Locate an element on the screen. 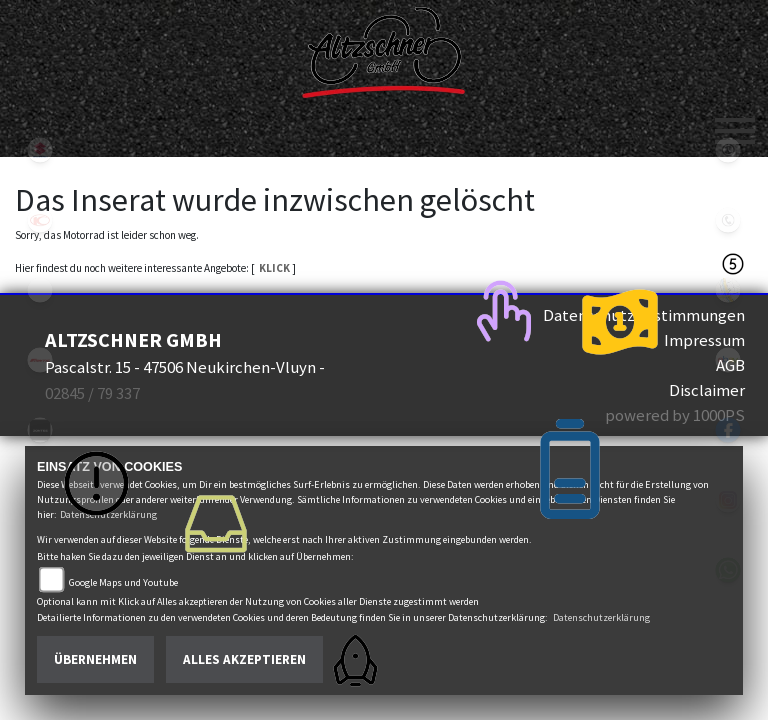 The height and width of the screenshot is (720, 768). indicates step 5 in a numbered process is located at coordinates (733, 264).